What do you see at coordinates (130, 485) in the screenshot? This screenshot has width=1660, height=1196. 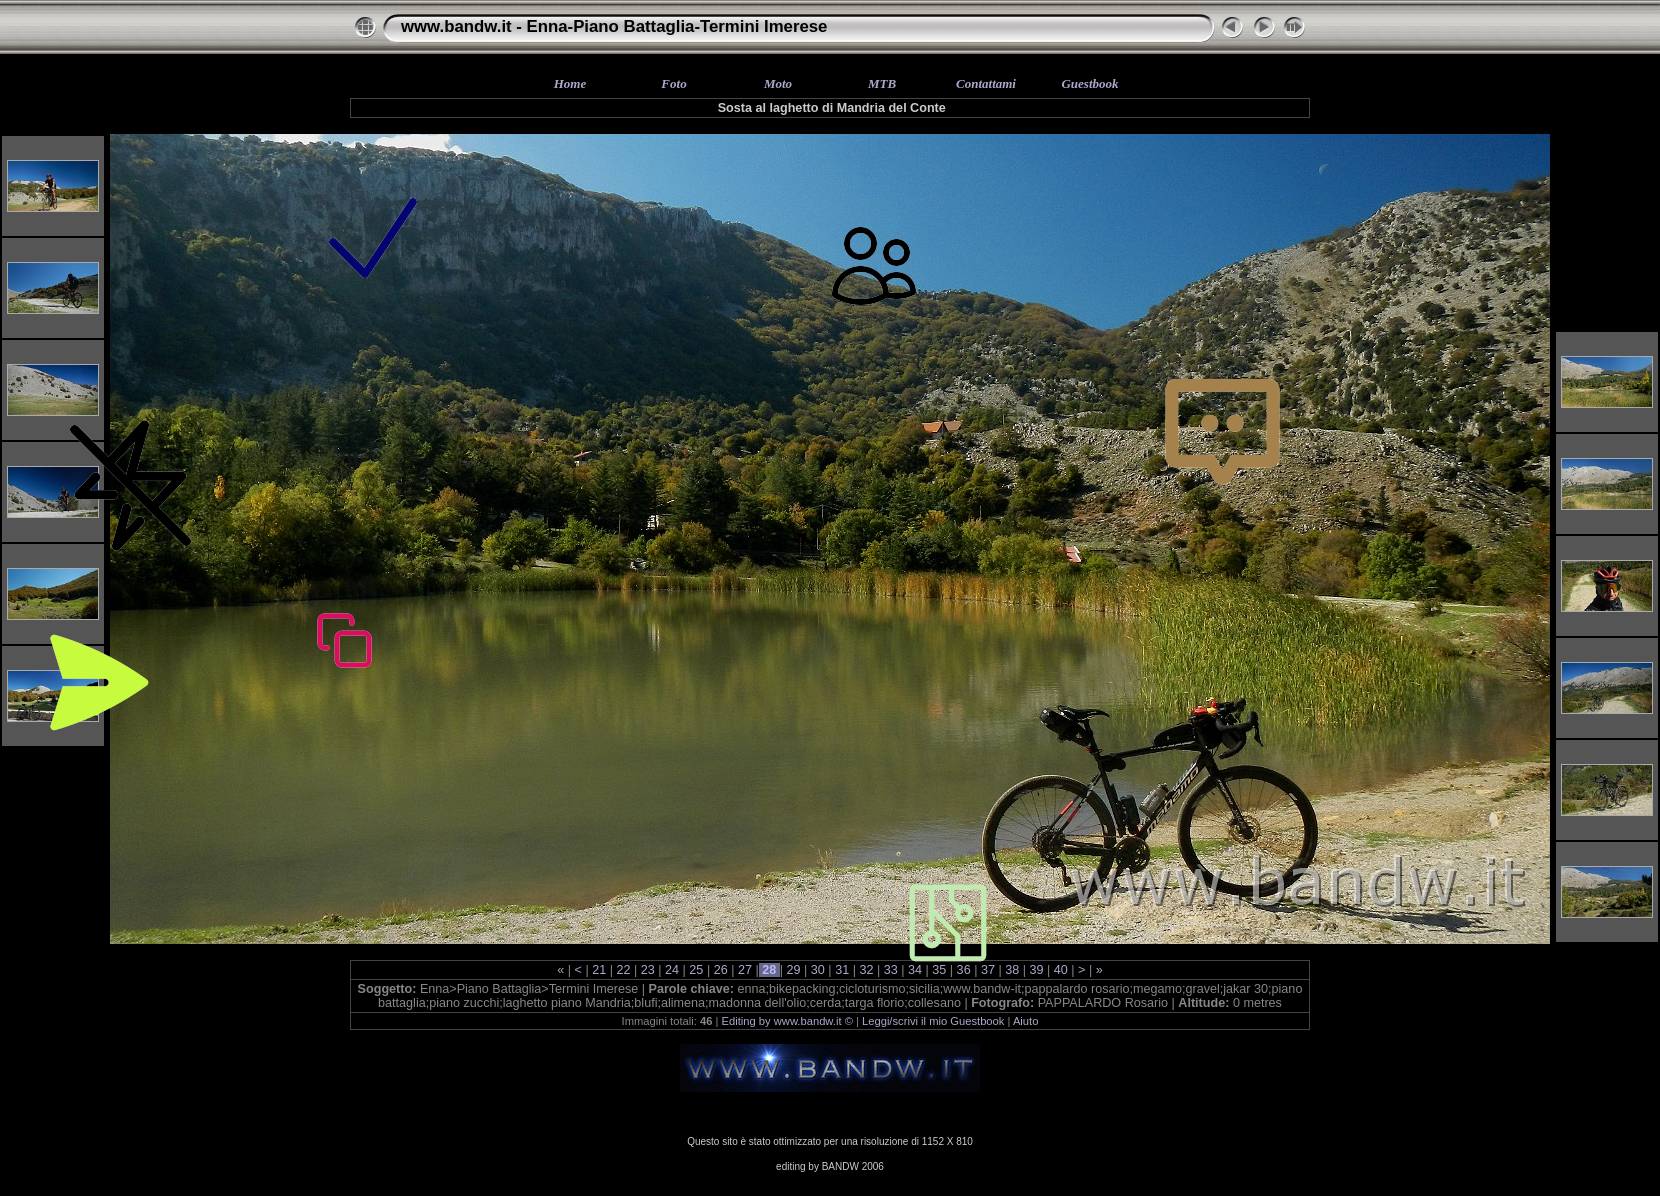 I see `flash or lightning feature disabled` at bounding box center [130, 485].